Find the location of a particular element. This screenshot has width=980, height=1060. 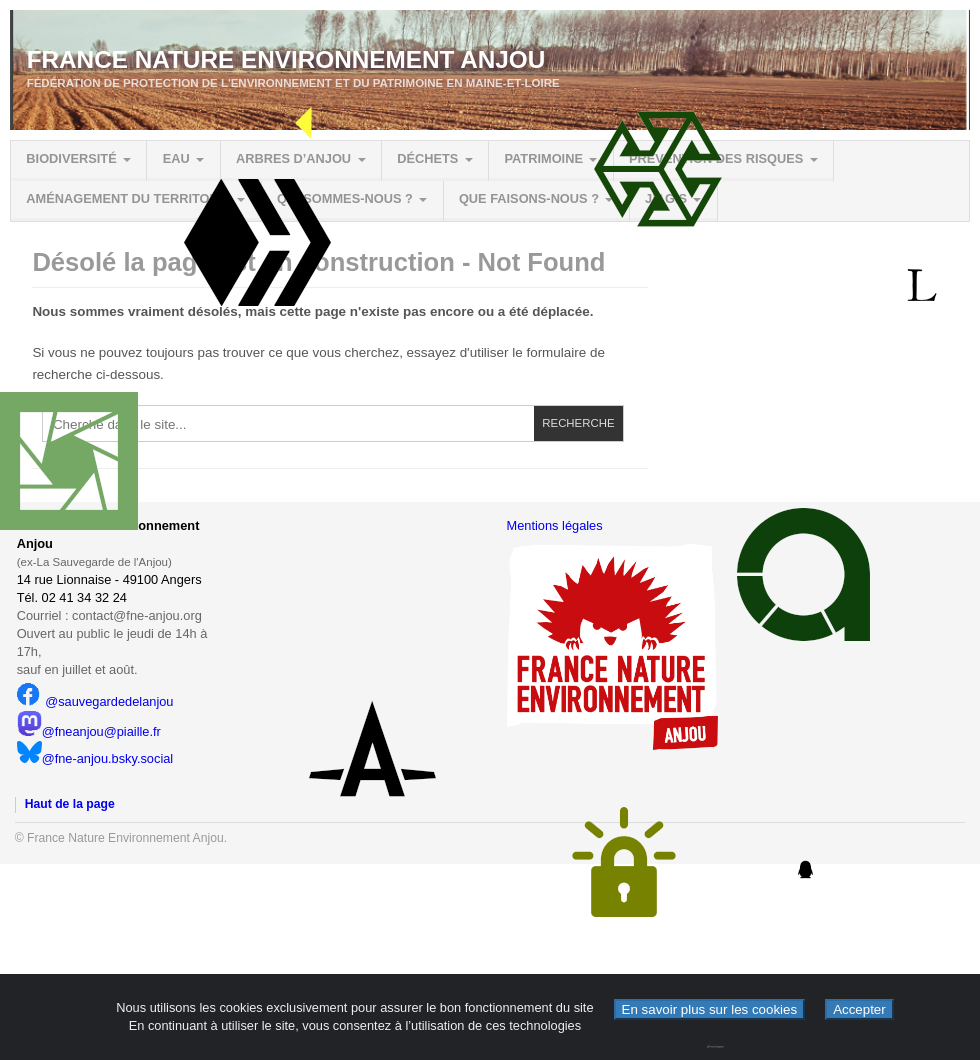

open the Runkeeper fitness tracking app is located at coordinates (715, 1046).